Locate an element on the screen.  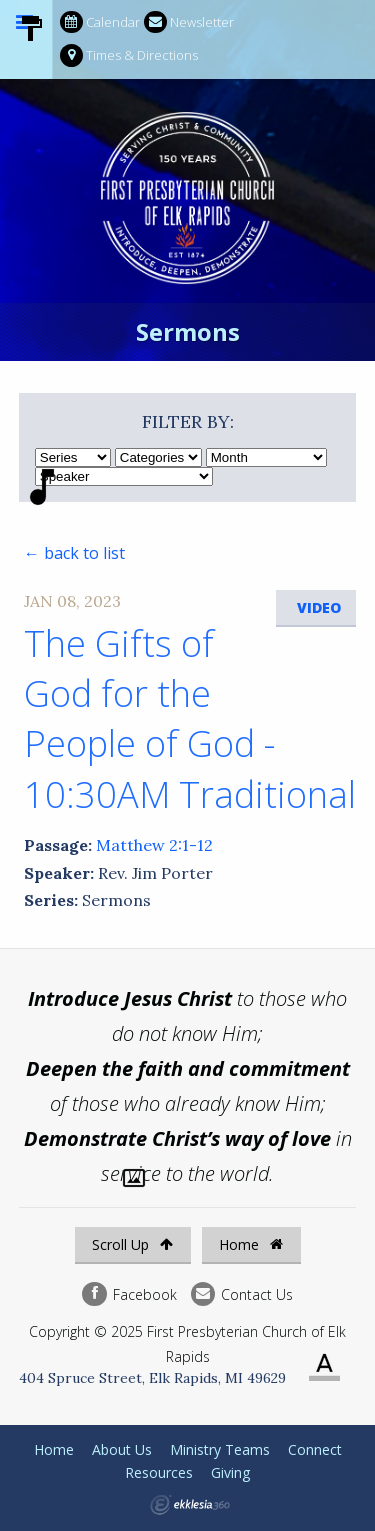
apply formatting style to selected content is located at coordinates (31, 28).